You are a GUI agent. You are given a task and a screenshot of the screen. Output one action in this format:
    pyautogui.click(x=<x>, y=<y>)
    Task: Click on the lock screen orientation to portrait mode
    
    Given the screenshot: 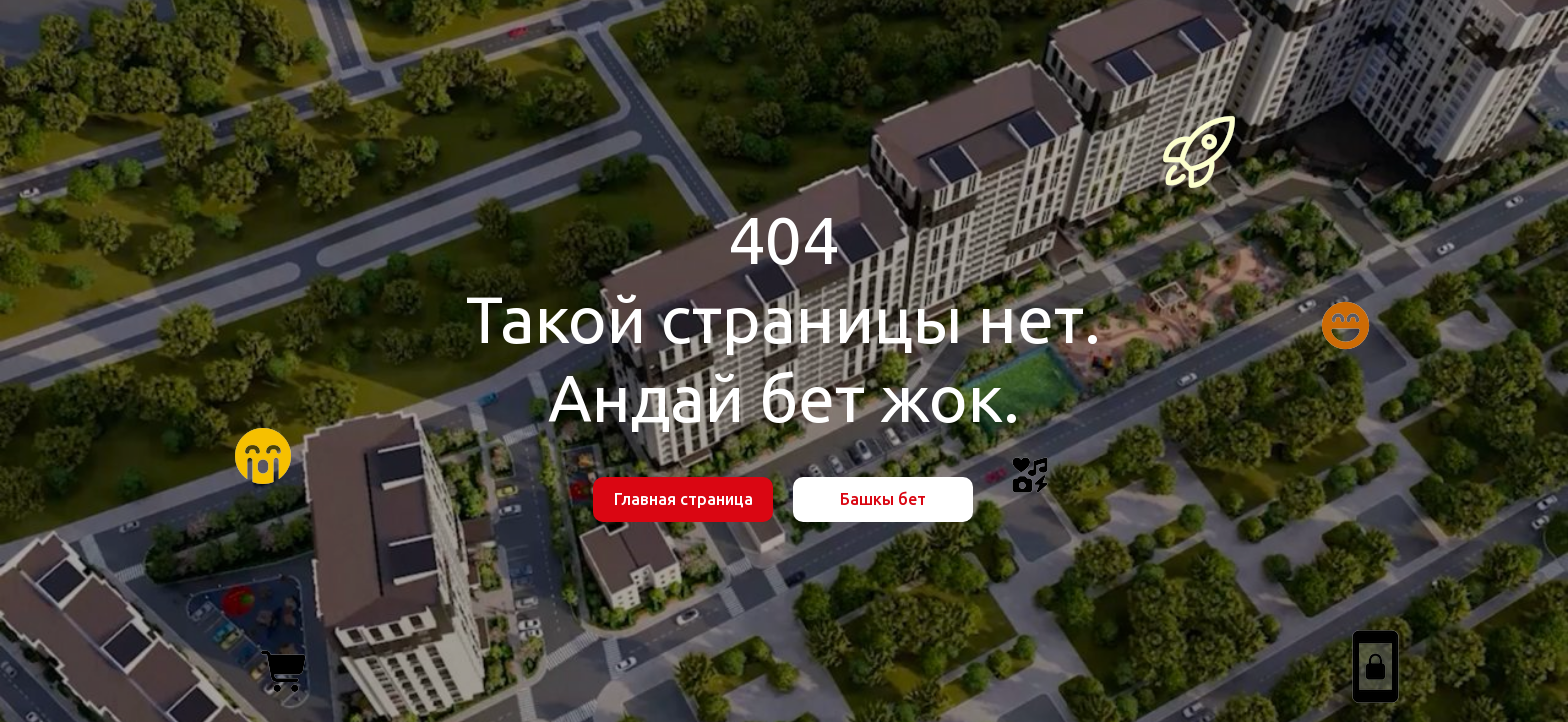 What is the action you would take?
    pyautogui.click(x=1375, y=666)
    